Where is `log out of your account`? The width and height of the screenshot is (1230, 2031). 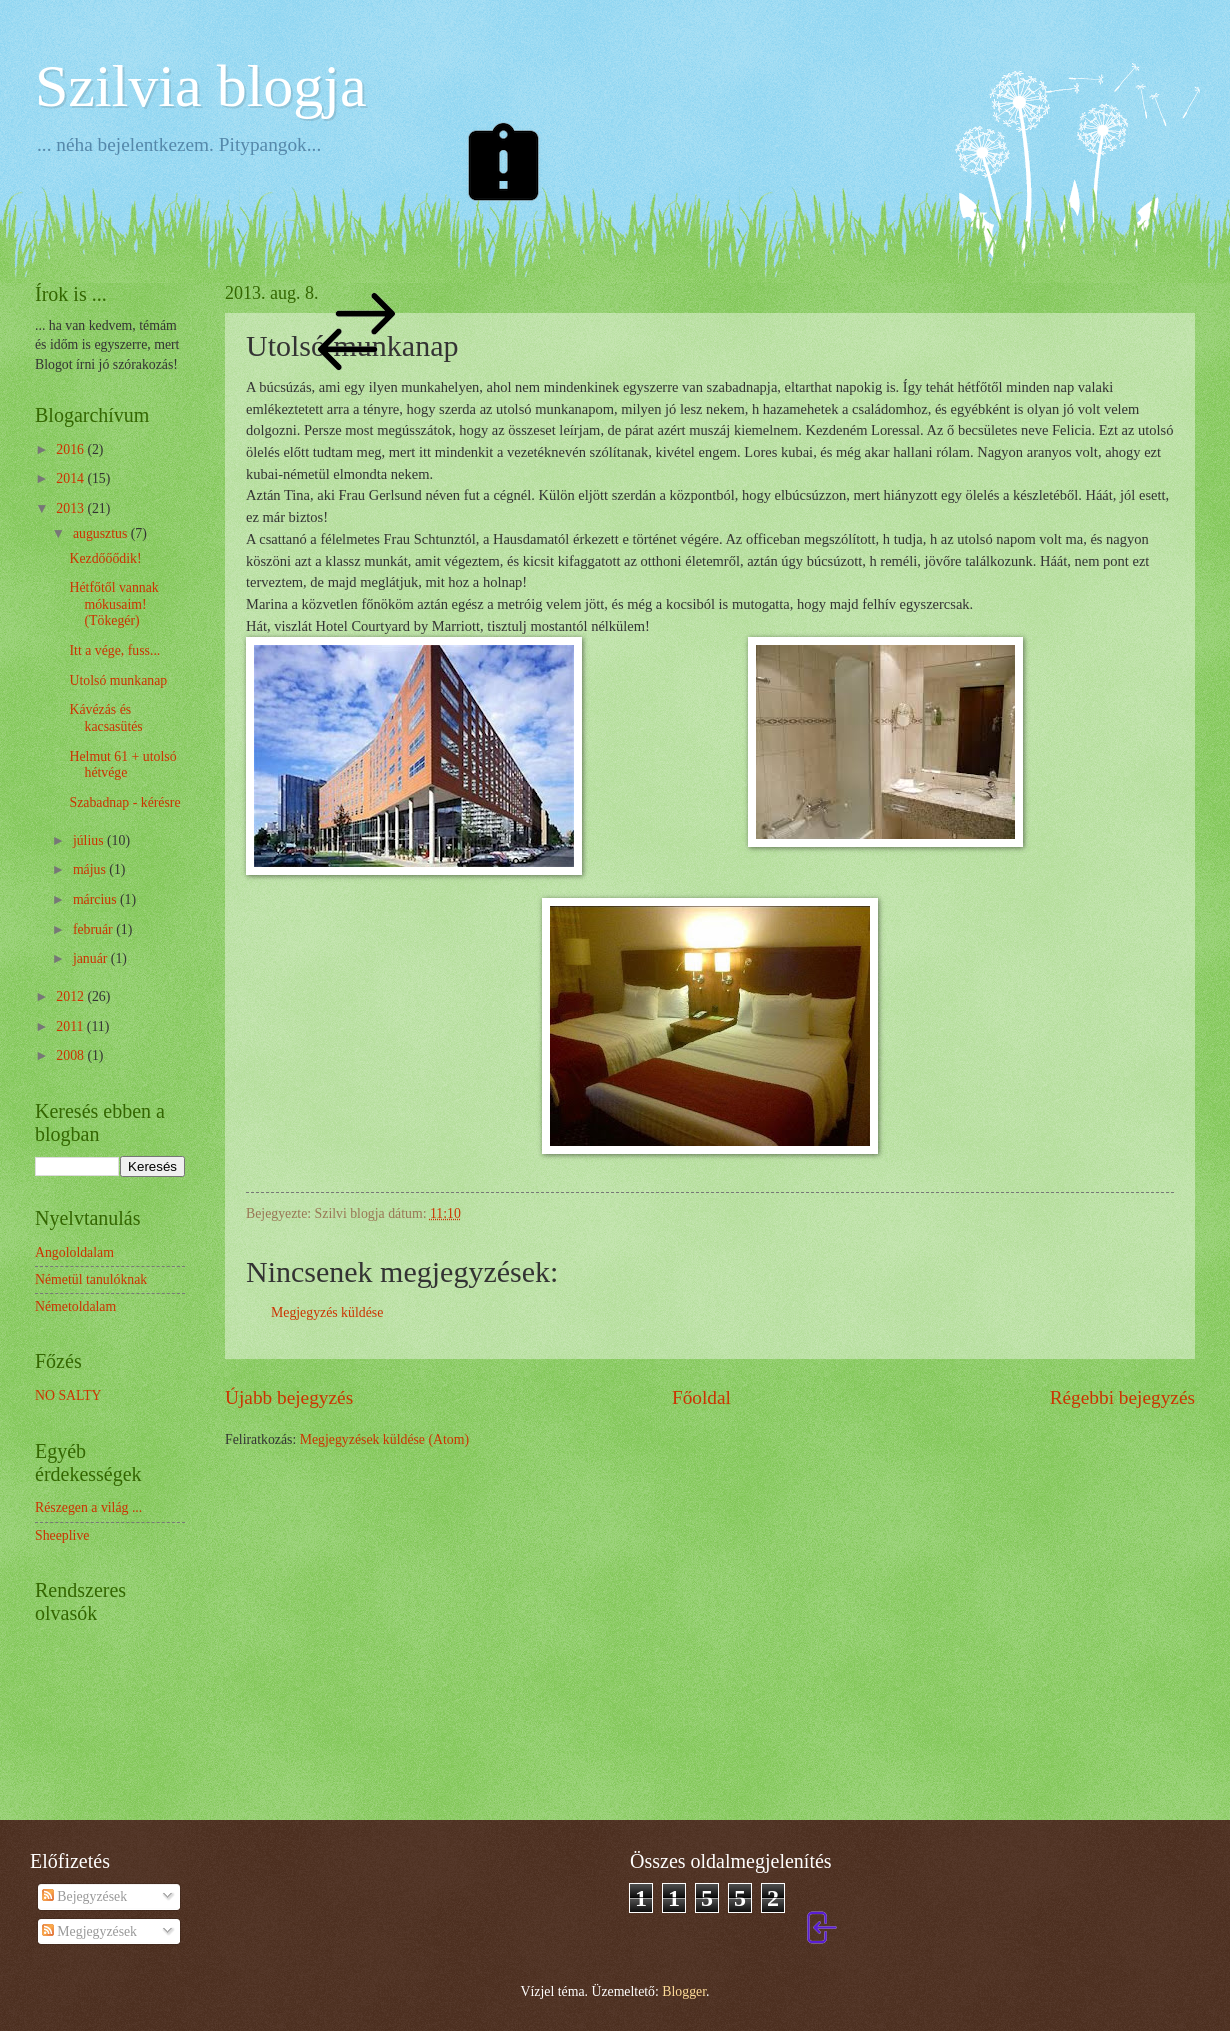 log out of your account is located at coordinates (819, 1927).